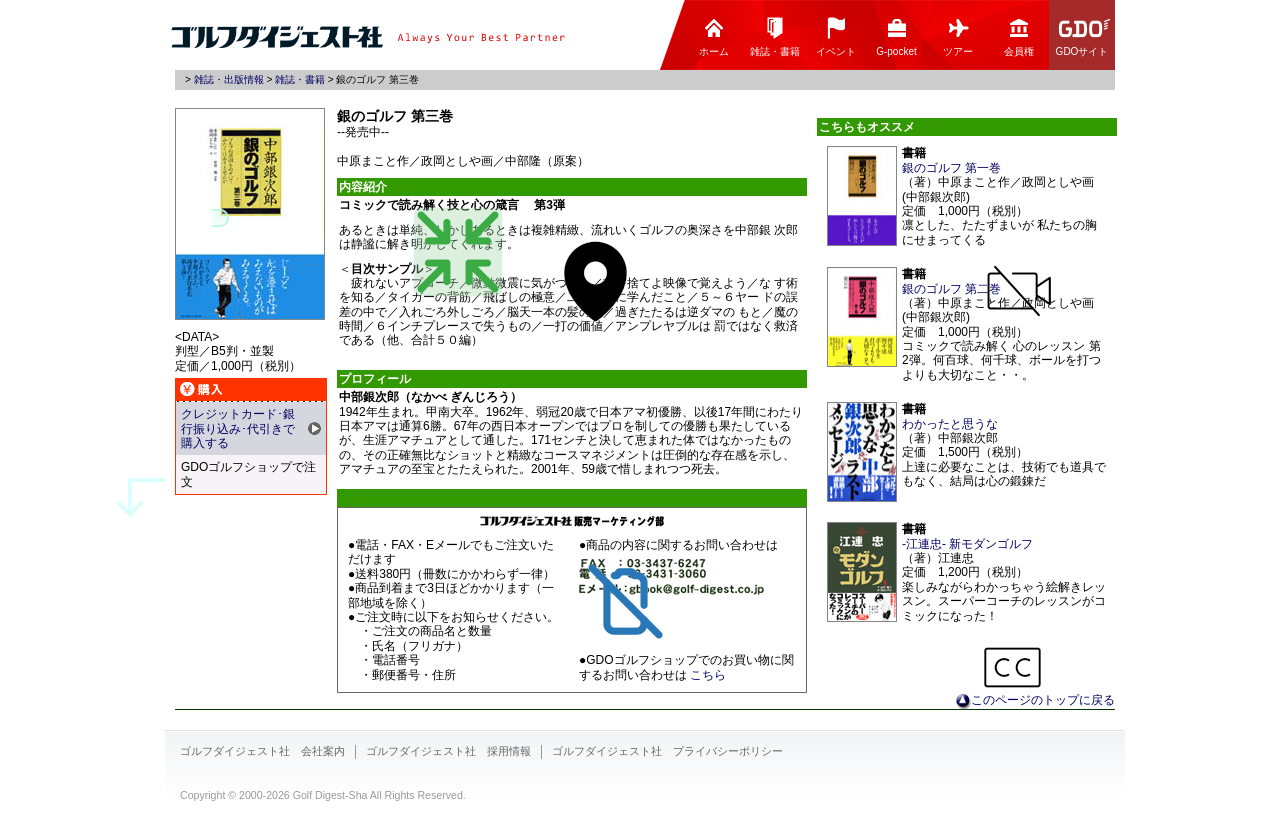 The height and width of the screenshot is (817, 1280). What do you see at coordinates (139, 493) in the screenshot?
I see `navigate back and down in a menu hierarchy` at bounding box center [139, 493].